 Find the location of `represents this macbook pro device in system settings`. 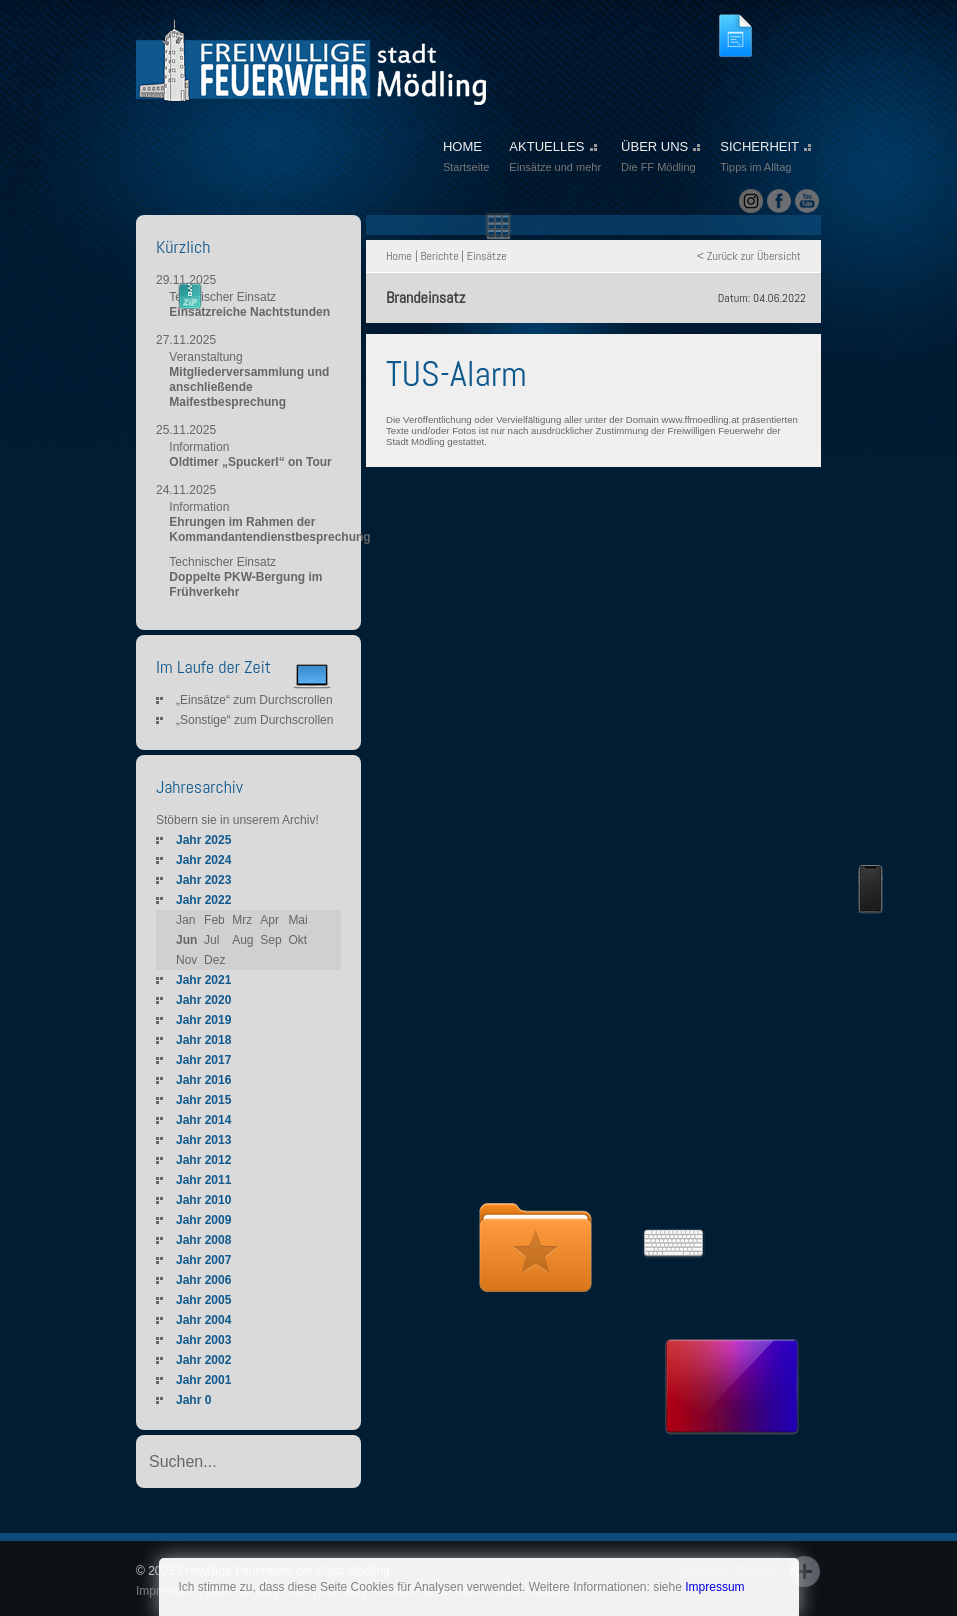

represents this macbook pro device in system settings is located at coordinates (312, 675).